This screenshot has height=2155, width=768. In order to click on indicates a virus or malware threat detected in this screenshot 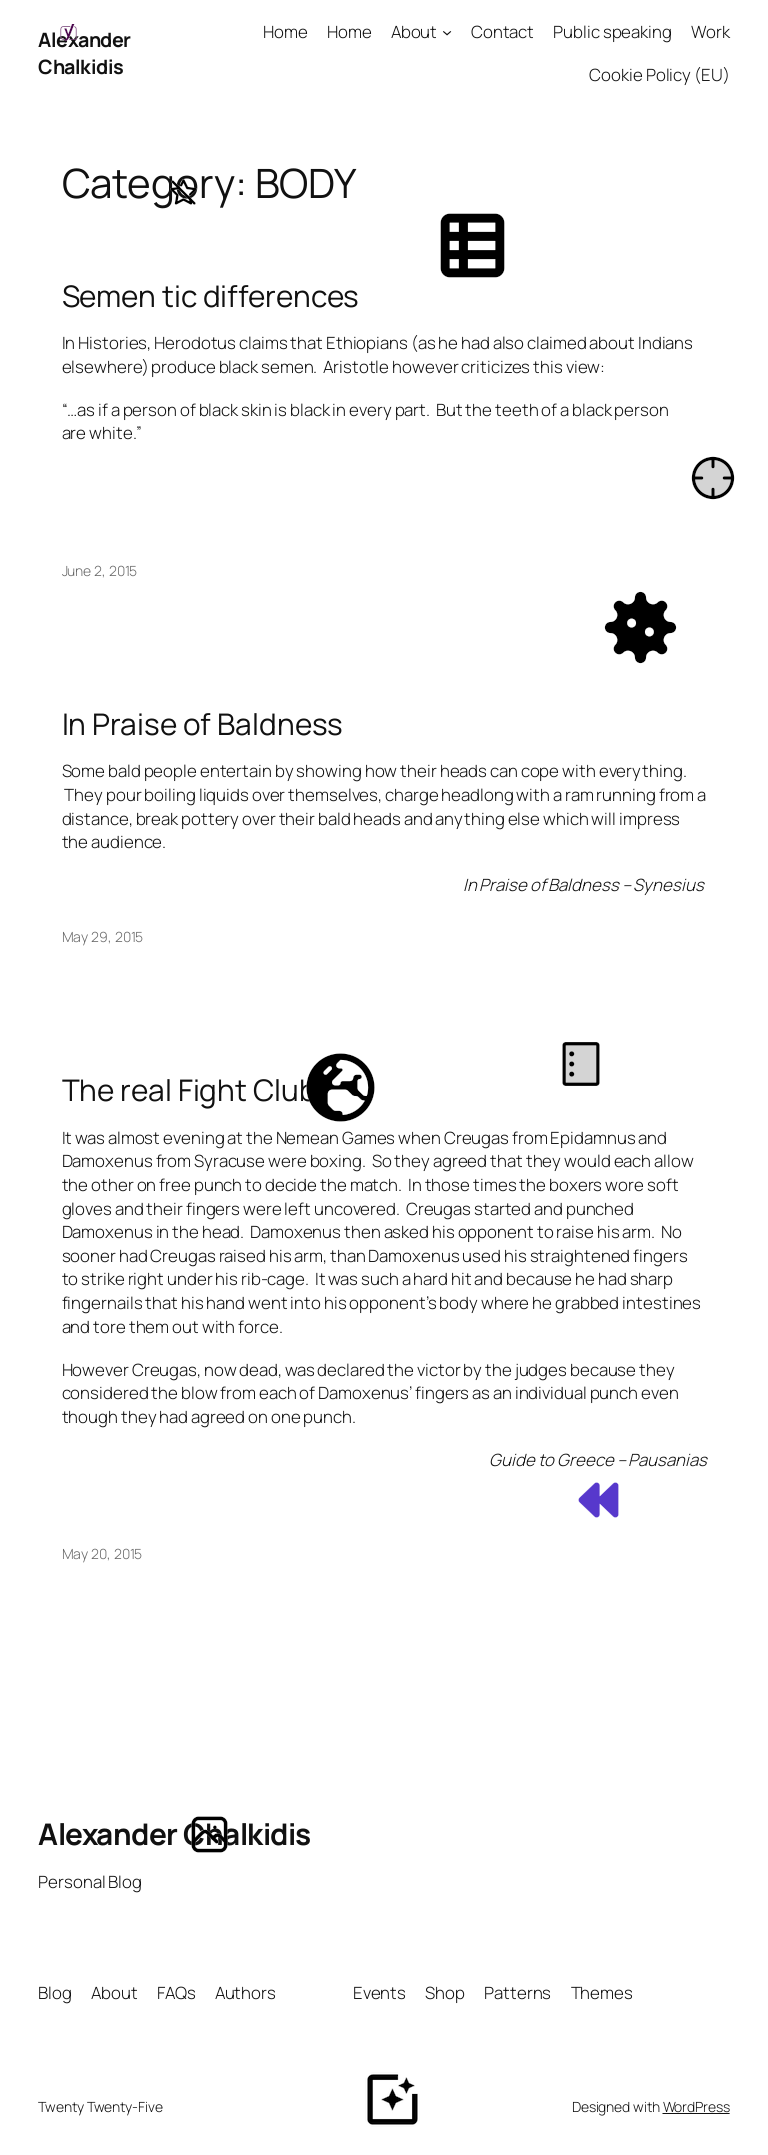, I will do `click(640, 627)`.